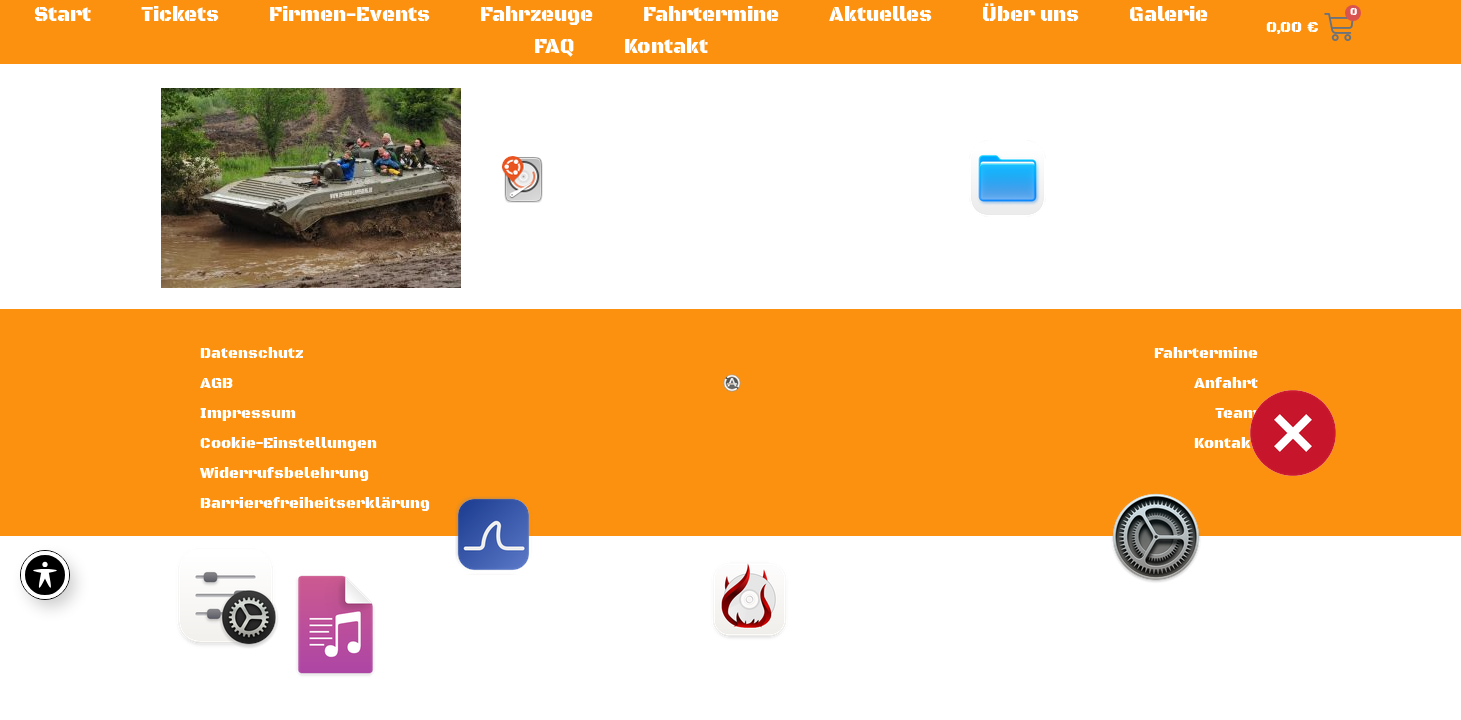 The image size is (1461, 720). Describe the element at coordinates (1293, 433) in the screenshot. I see `close the current window` at that location.